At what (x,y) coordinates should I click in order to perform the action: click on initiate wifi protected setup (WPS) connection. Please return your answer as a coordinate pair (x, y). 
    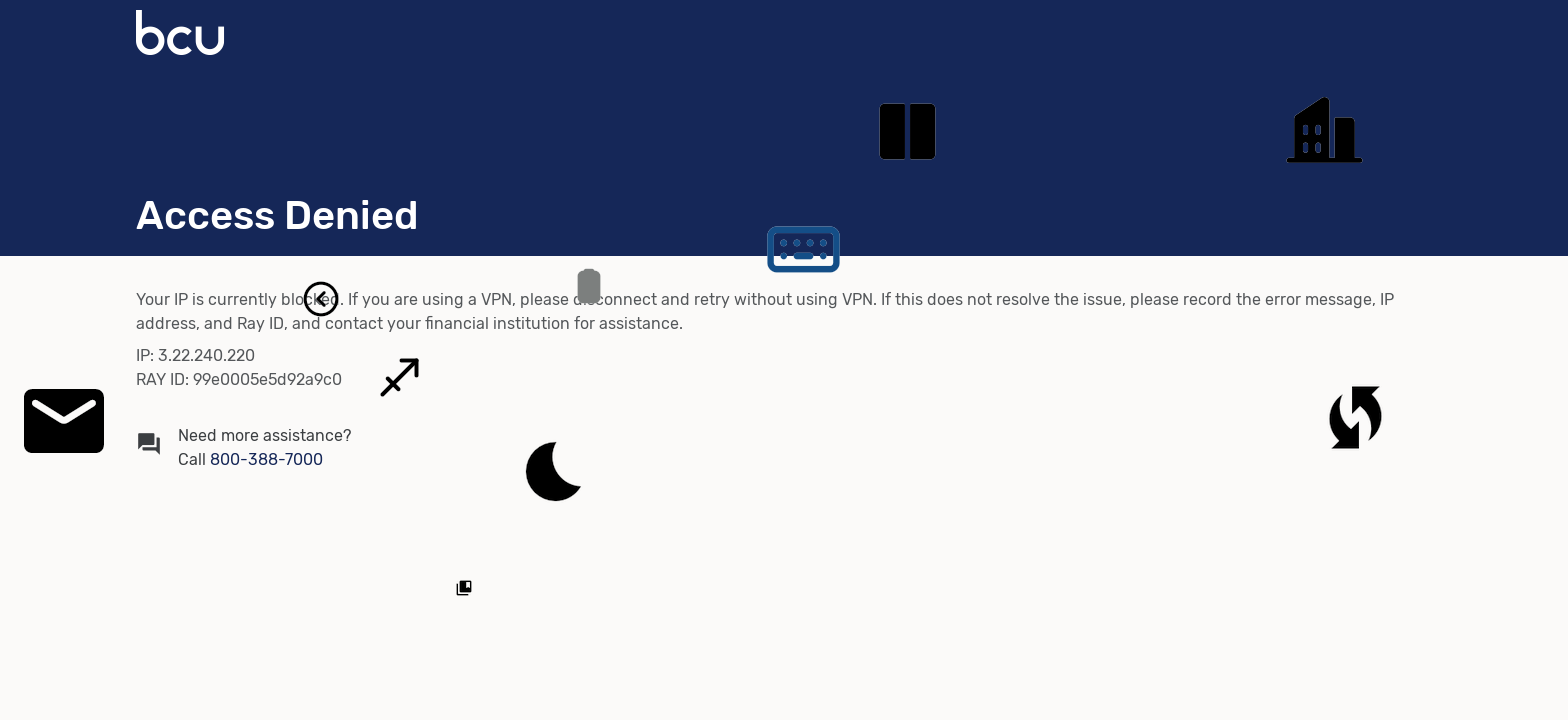
    Looking at the image, I should click on (1355, 417).